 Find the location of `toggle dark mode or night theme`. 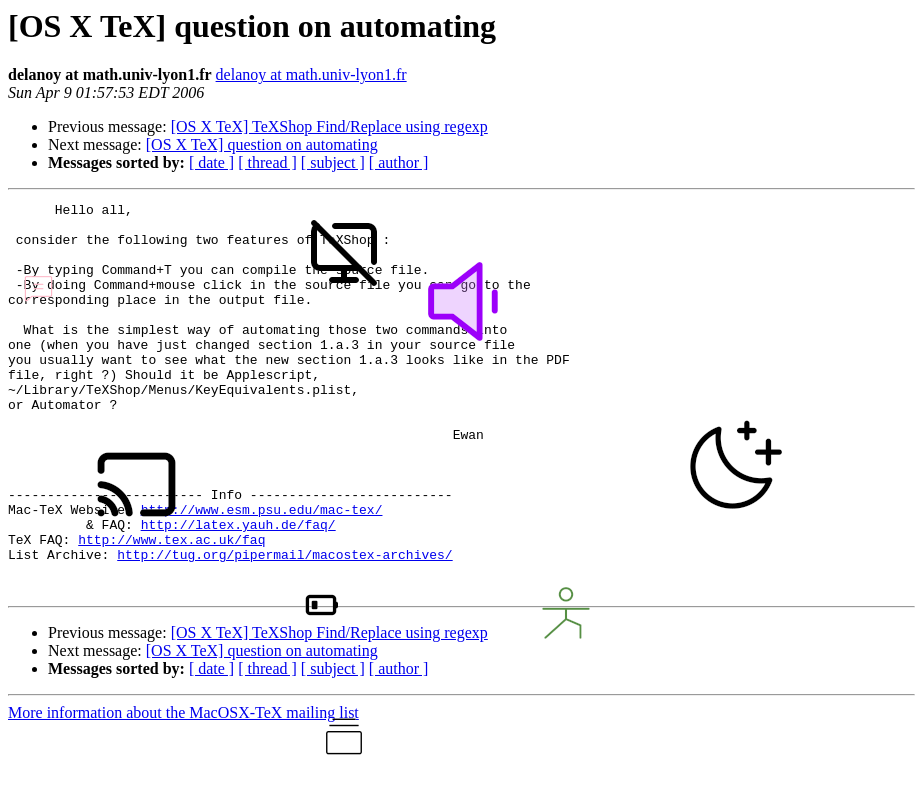

toggle dark mode or night theme is located at coordinates (732, 466).